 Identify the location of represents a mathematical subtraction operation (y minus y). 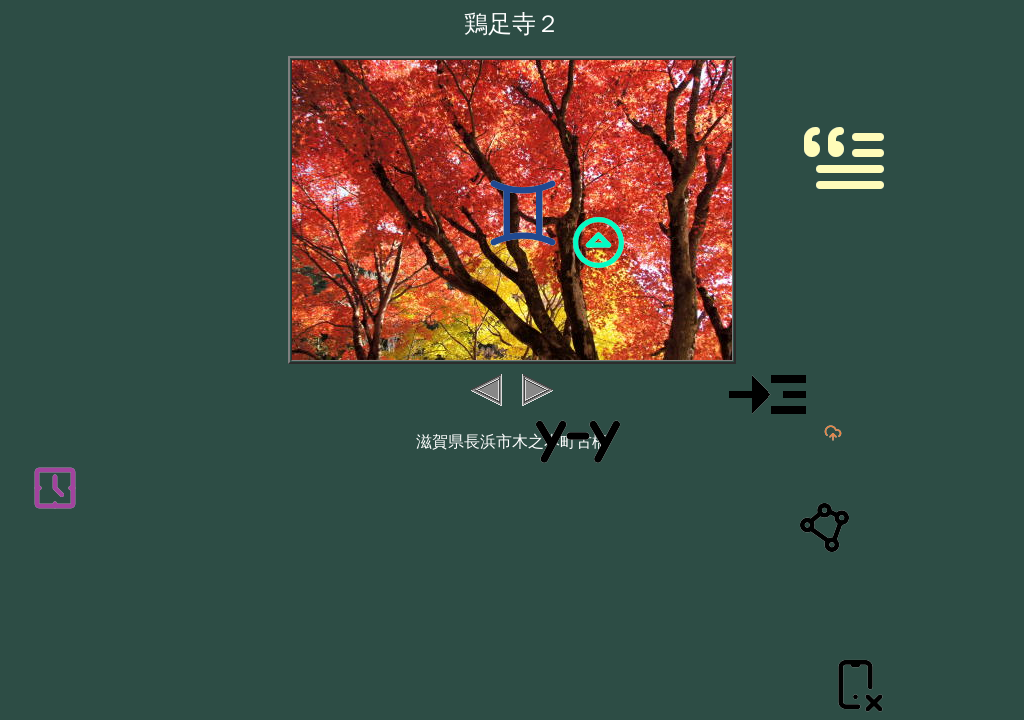
(578, 436).